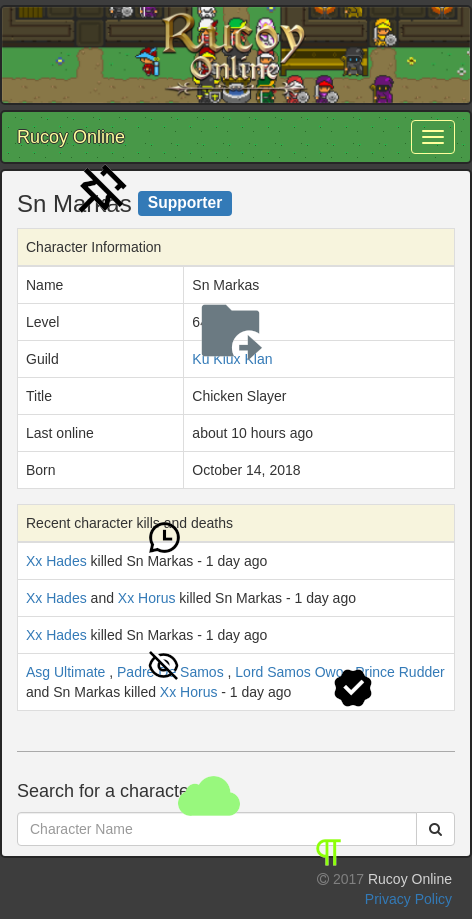  What do you see at coordinates (353, 688) in the screenshot?
I see `indicates a verified account or profile` at bounding box center [353, 688].